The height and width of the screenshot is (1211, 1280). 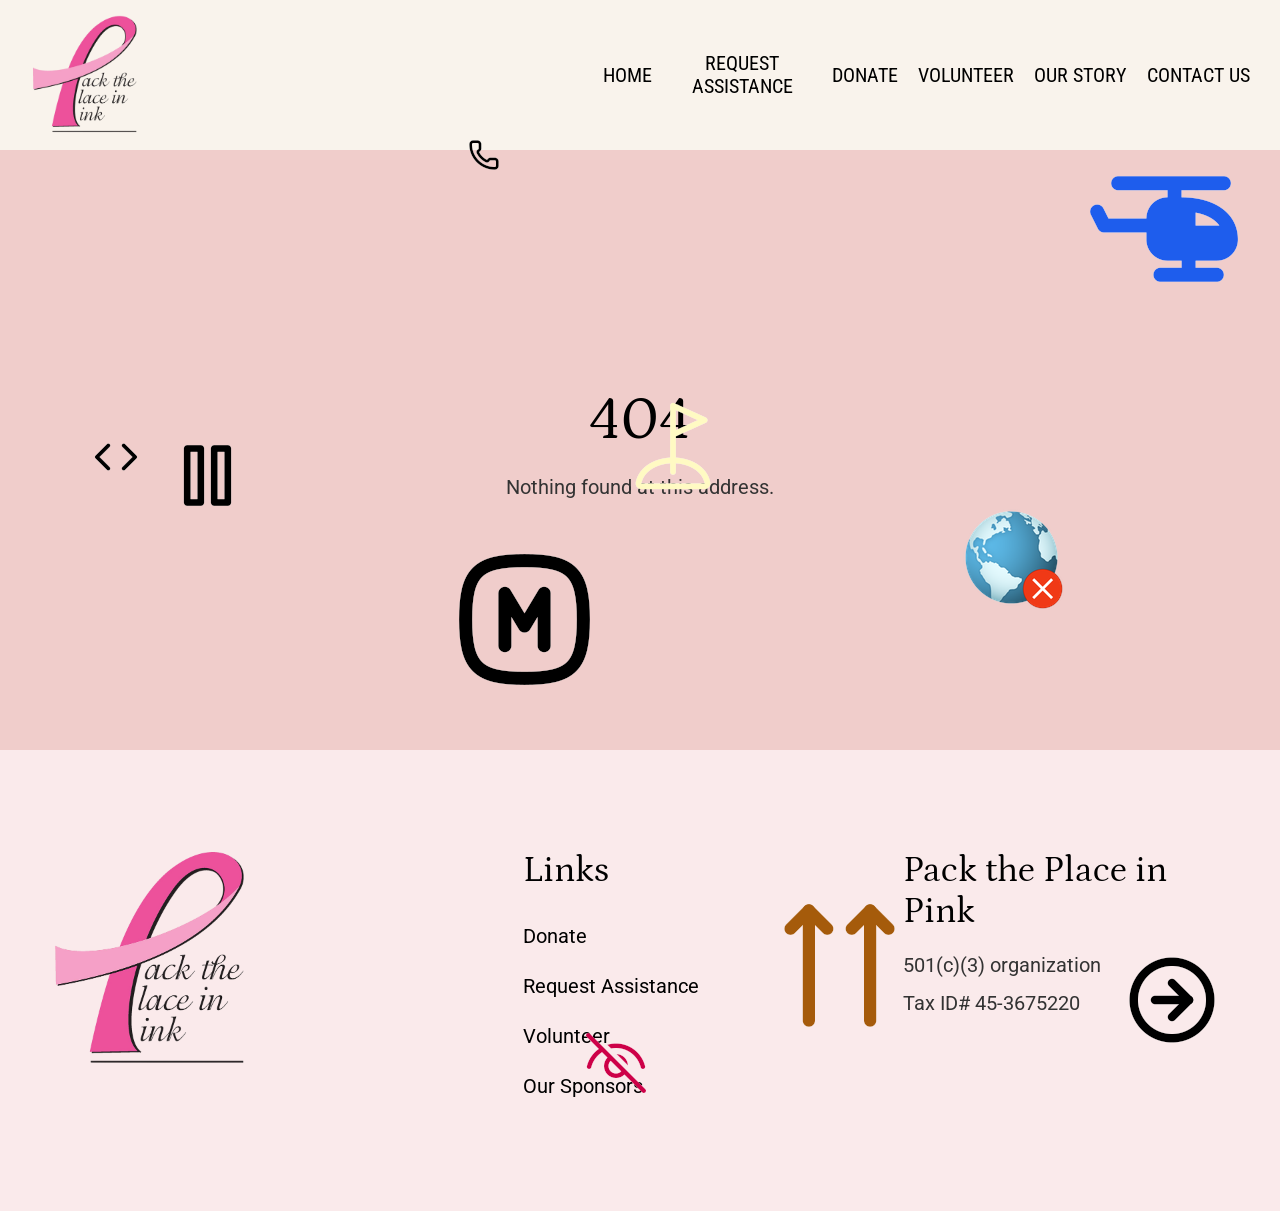 What do you see at coordinates (524, 619) in the screenshot?
I see `access metro or subway transit options` at bounding box center [524, 619].